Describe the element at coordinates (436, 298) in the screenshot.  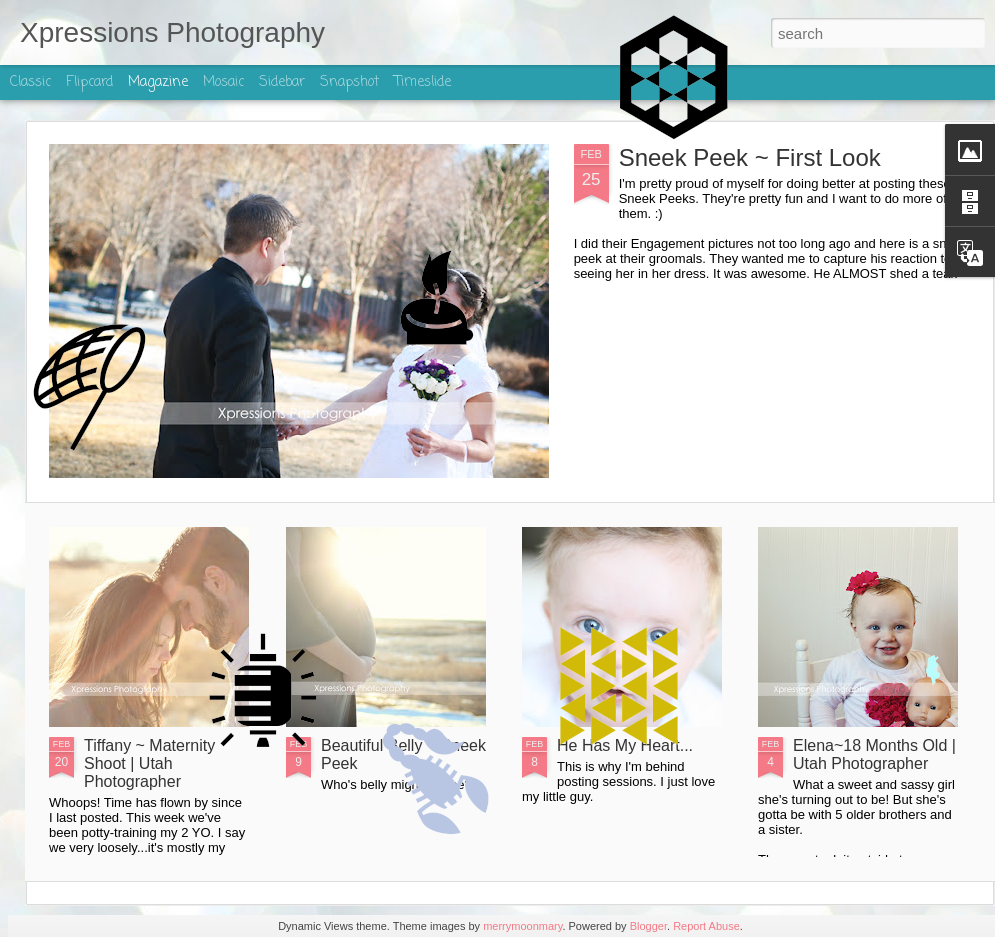
I see `indicates a lit candle or flame feature` at that location.